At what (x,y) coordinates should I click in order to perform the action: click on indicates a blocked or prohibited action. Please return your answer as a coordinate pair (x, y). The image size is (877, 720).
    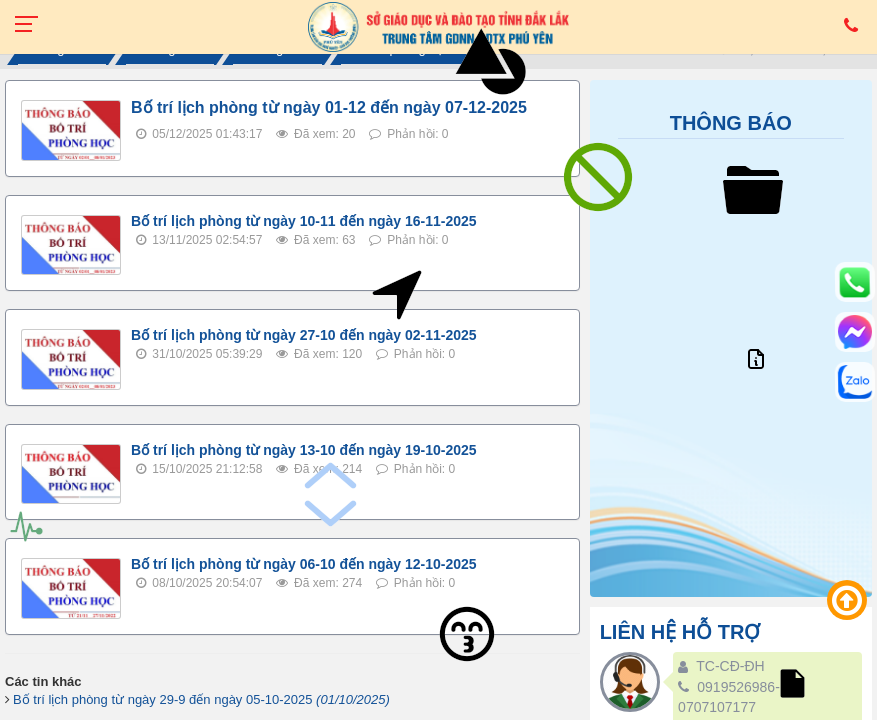
    Looking at the image, I should click on (598, 177).